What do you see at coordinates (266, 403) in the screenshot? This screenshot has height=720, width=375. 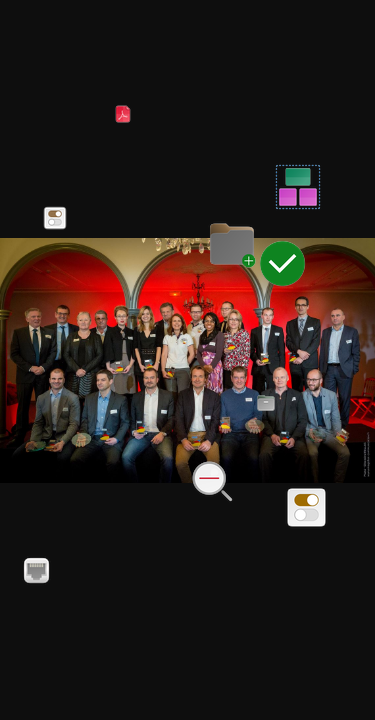 I see `open the file manager application` at bounding box center [266, 403].